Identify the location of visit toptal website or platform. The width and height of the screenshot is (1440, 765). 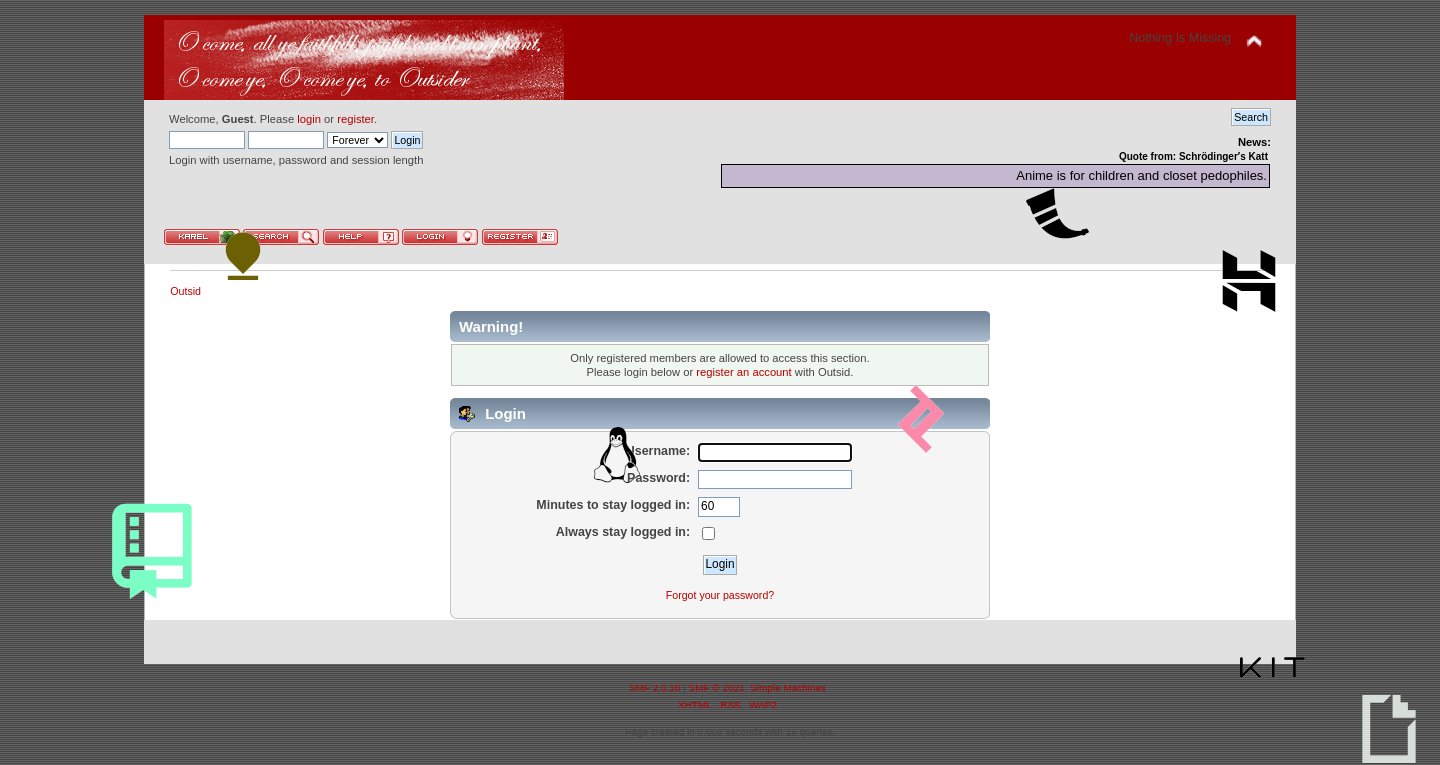
(921, 419).